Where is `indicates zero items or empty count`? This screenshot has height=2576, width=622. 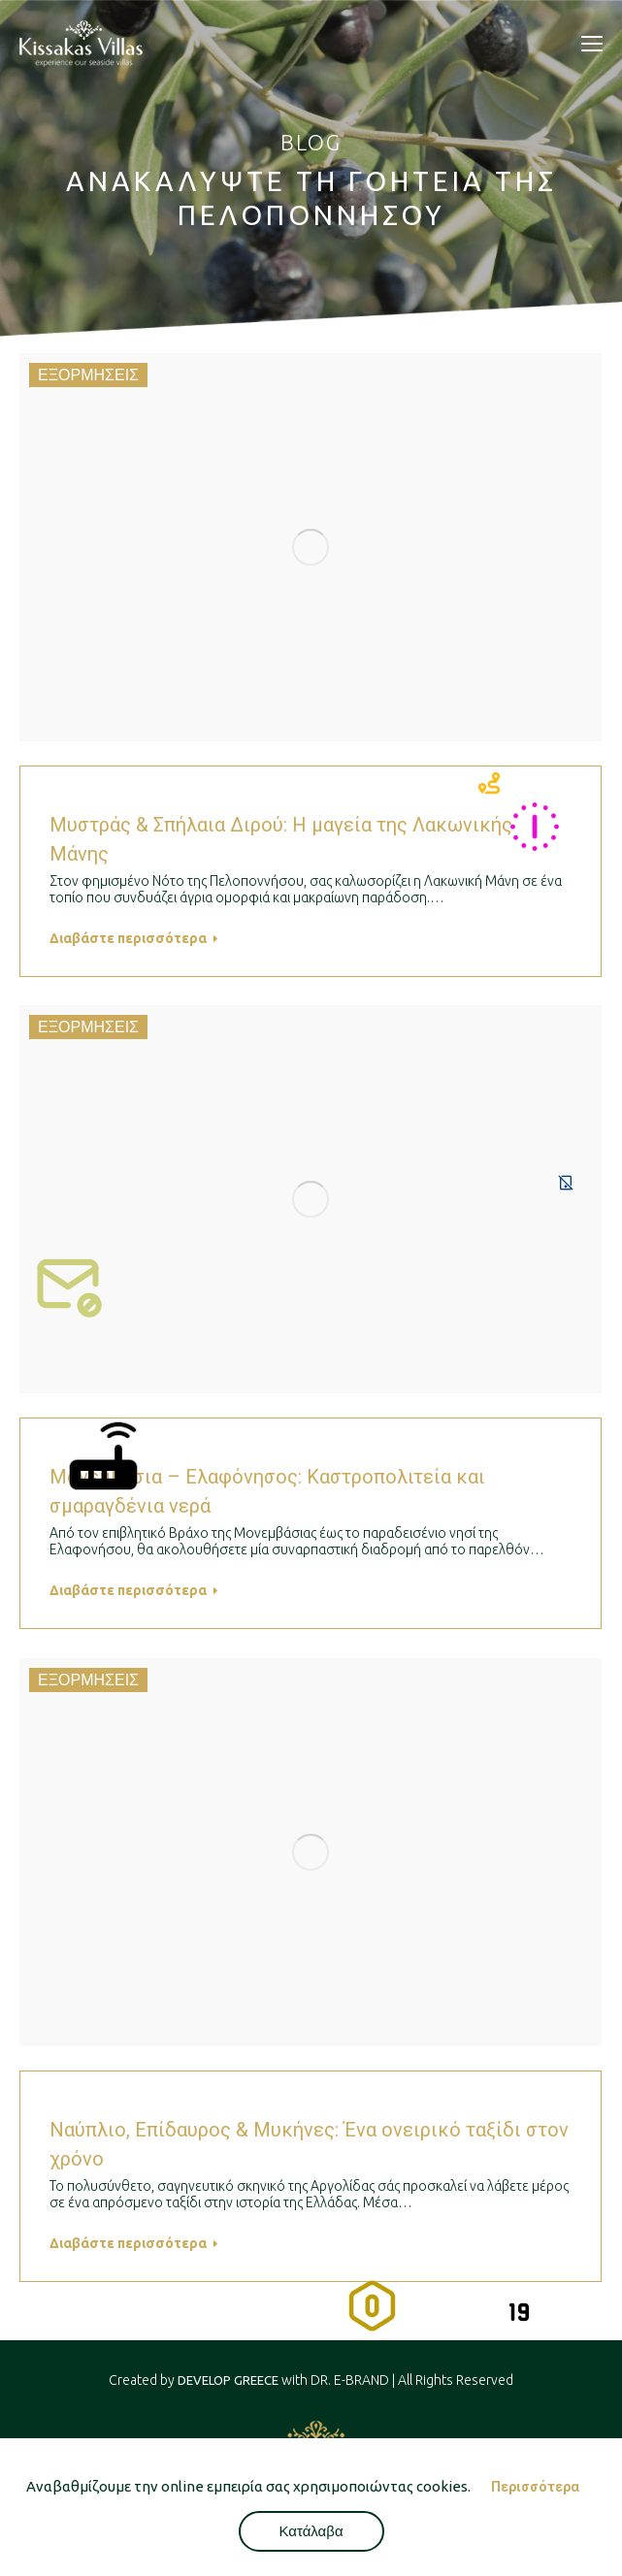 indicates zero items or empty count is located at coordinates (372, 2305).